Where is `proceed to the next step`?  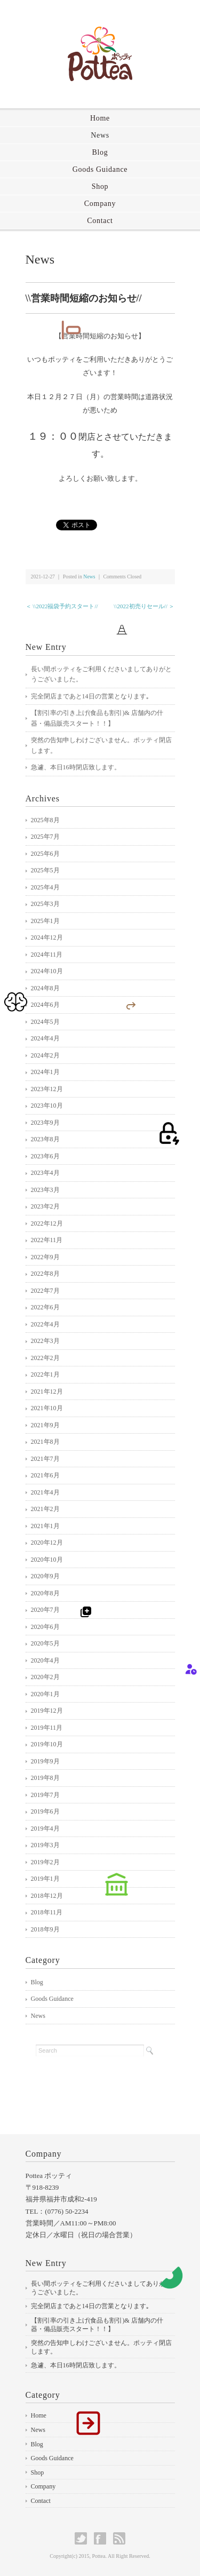 proceed to the next step is located at coordinates (88, 2423).